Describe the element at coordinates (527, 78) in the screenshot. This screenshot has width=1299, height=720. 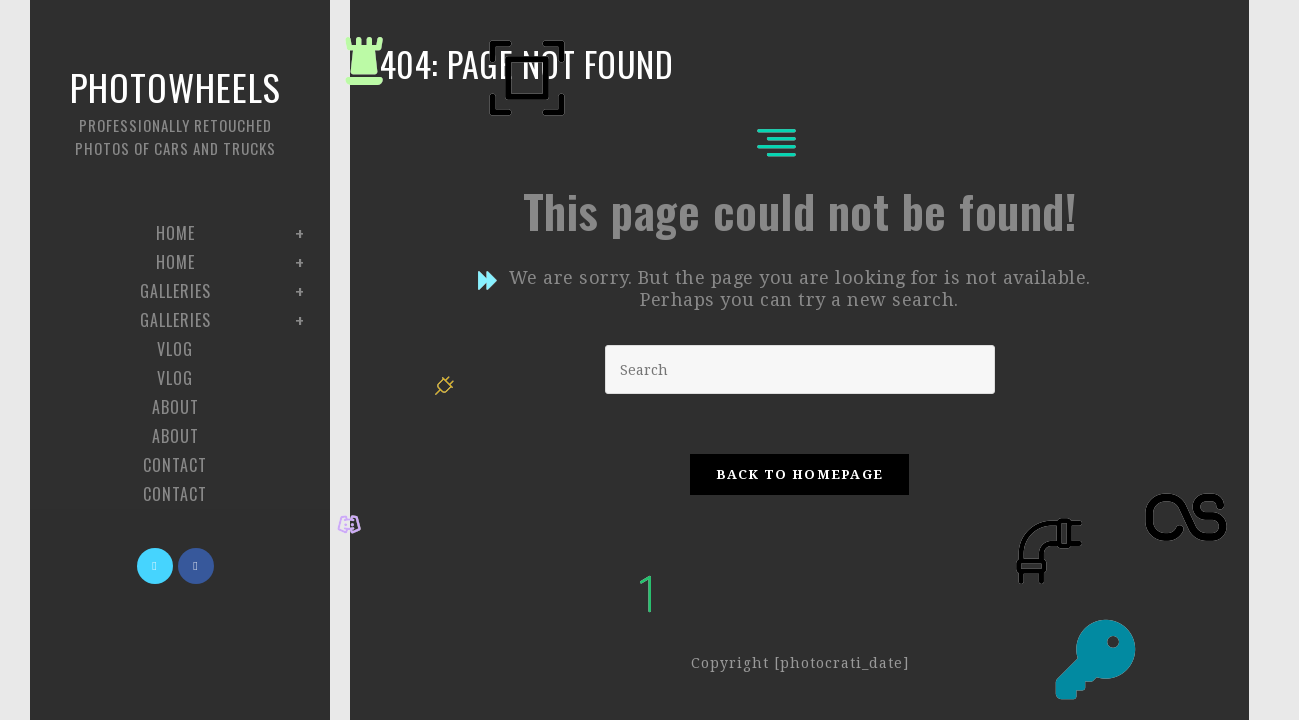
I see `scan a QR code or barcode` at that location.